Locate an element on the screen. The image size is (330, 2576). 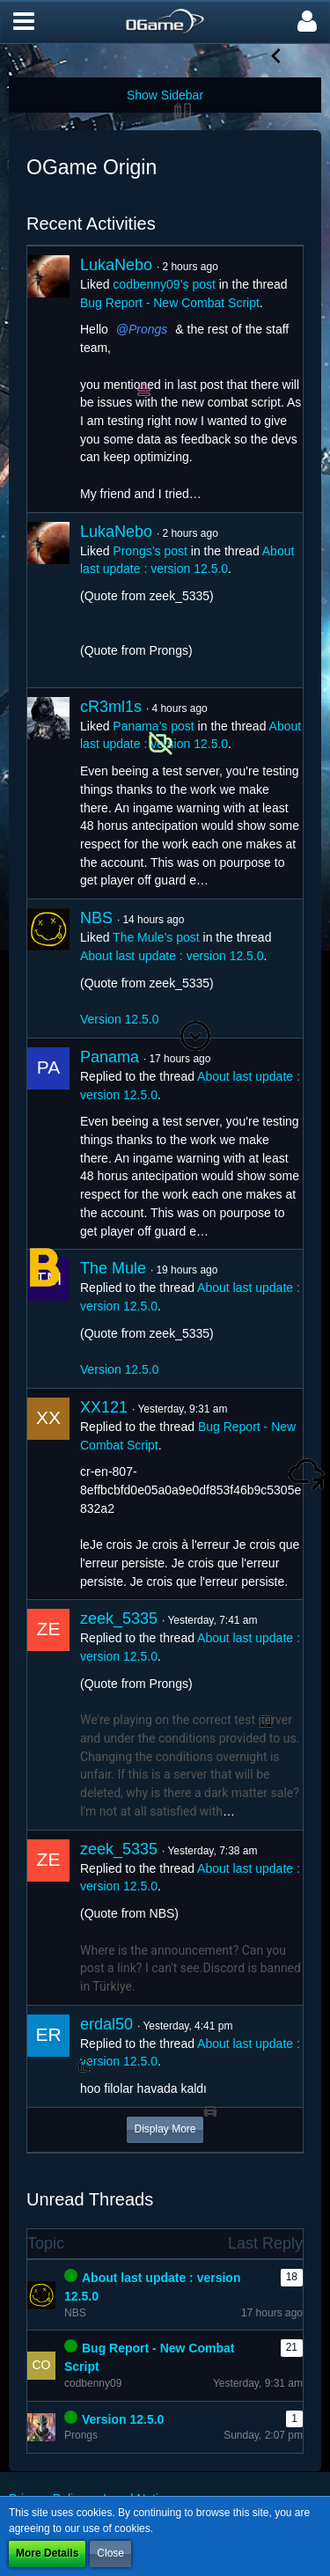
go back to the previous screen is located at coordinates (275, 55).